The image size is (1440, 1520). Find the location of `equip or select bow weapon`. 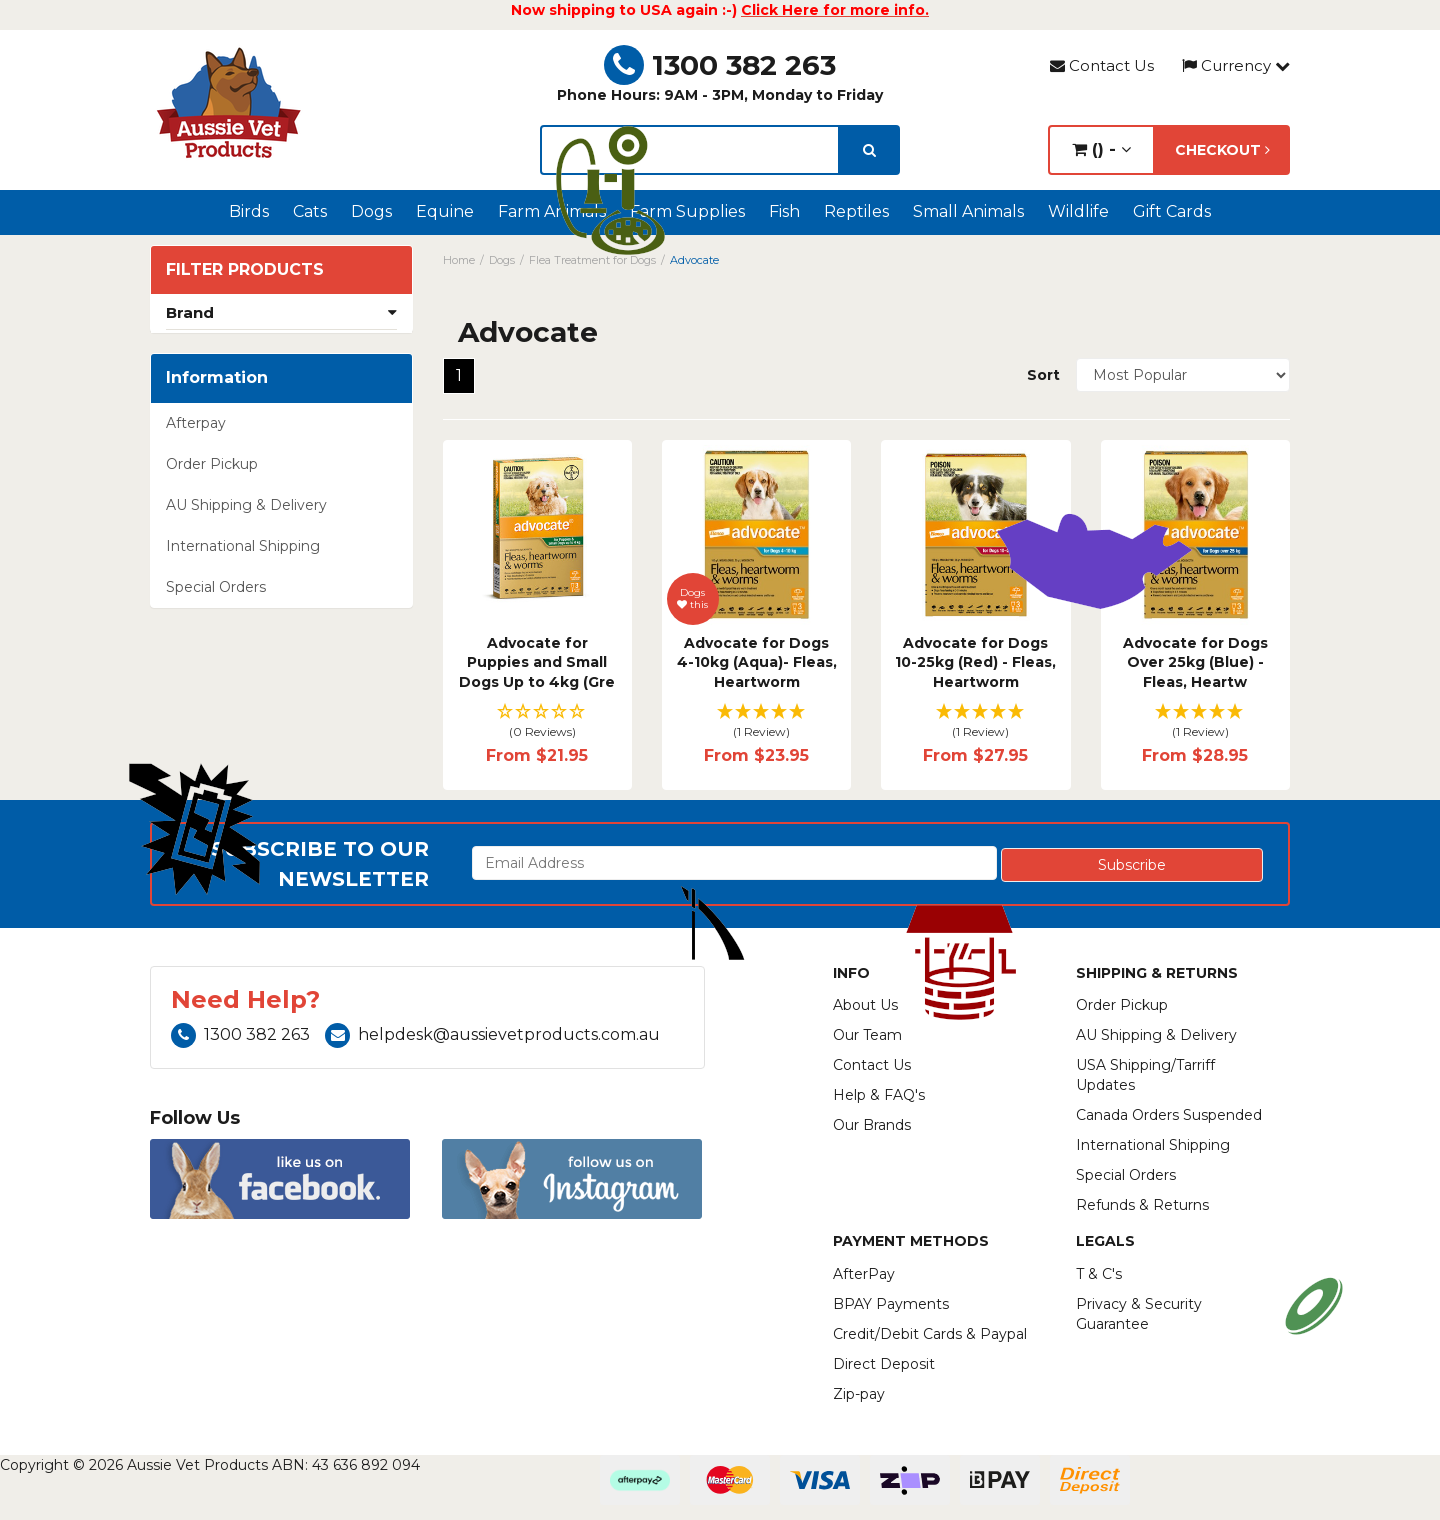

equip or select bow weapon is located at coordinates (704, 922).